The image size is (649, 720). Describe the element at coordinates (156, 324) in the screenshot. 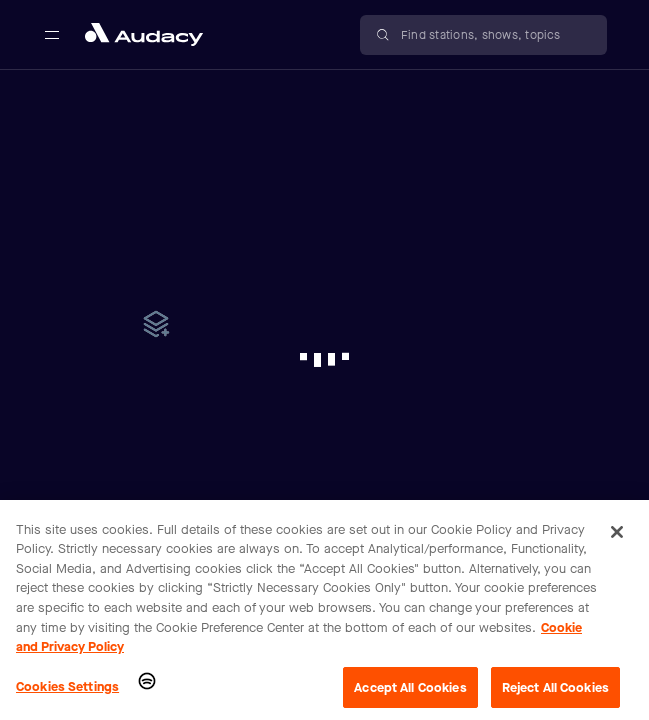

I see `add a new layer to the stack` at that location.